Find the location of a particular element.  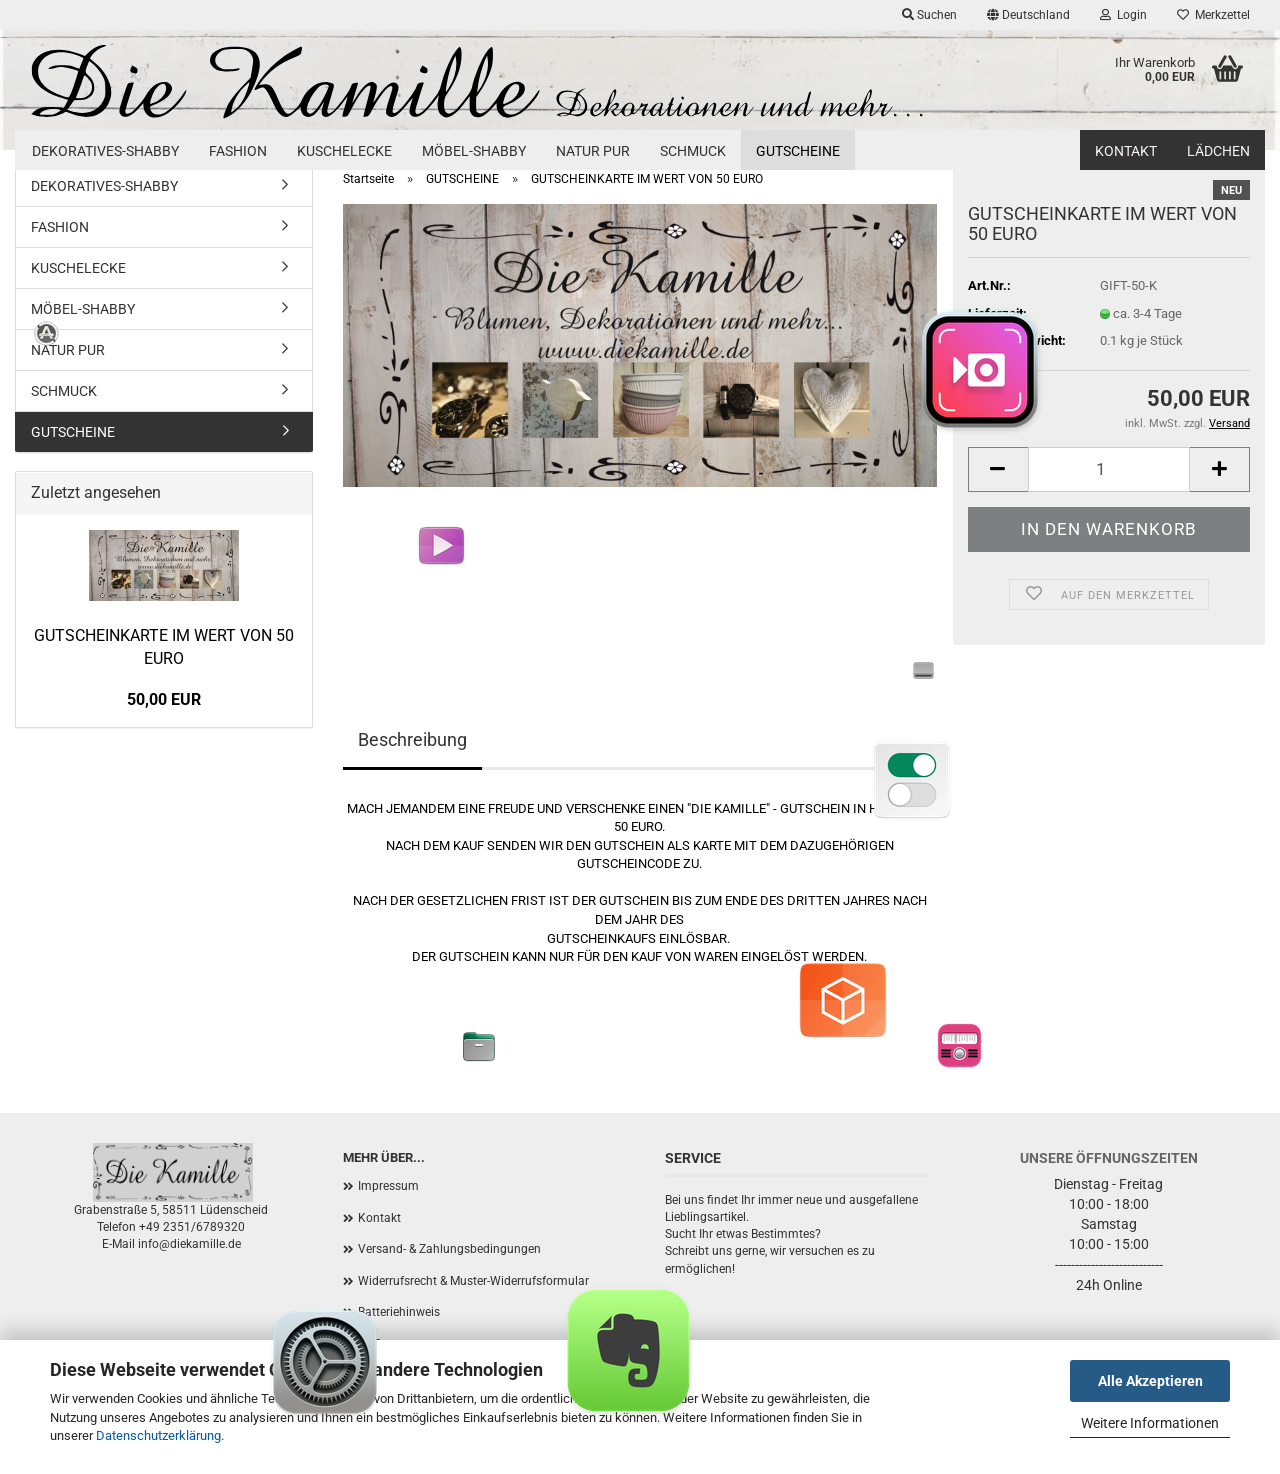

open kooha screen recorder is located at coordinates (980, 370).